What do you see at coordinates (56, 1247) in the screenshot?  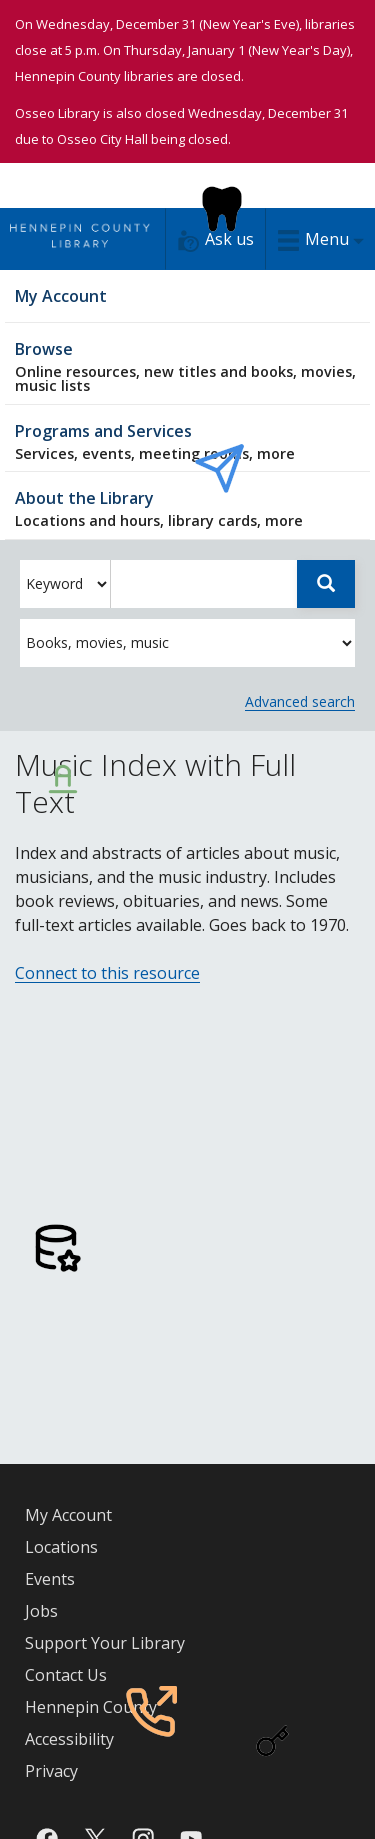 I see `mark a database as a favorite` at bounding box center [56, 1247].